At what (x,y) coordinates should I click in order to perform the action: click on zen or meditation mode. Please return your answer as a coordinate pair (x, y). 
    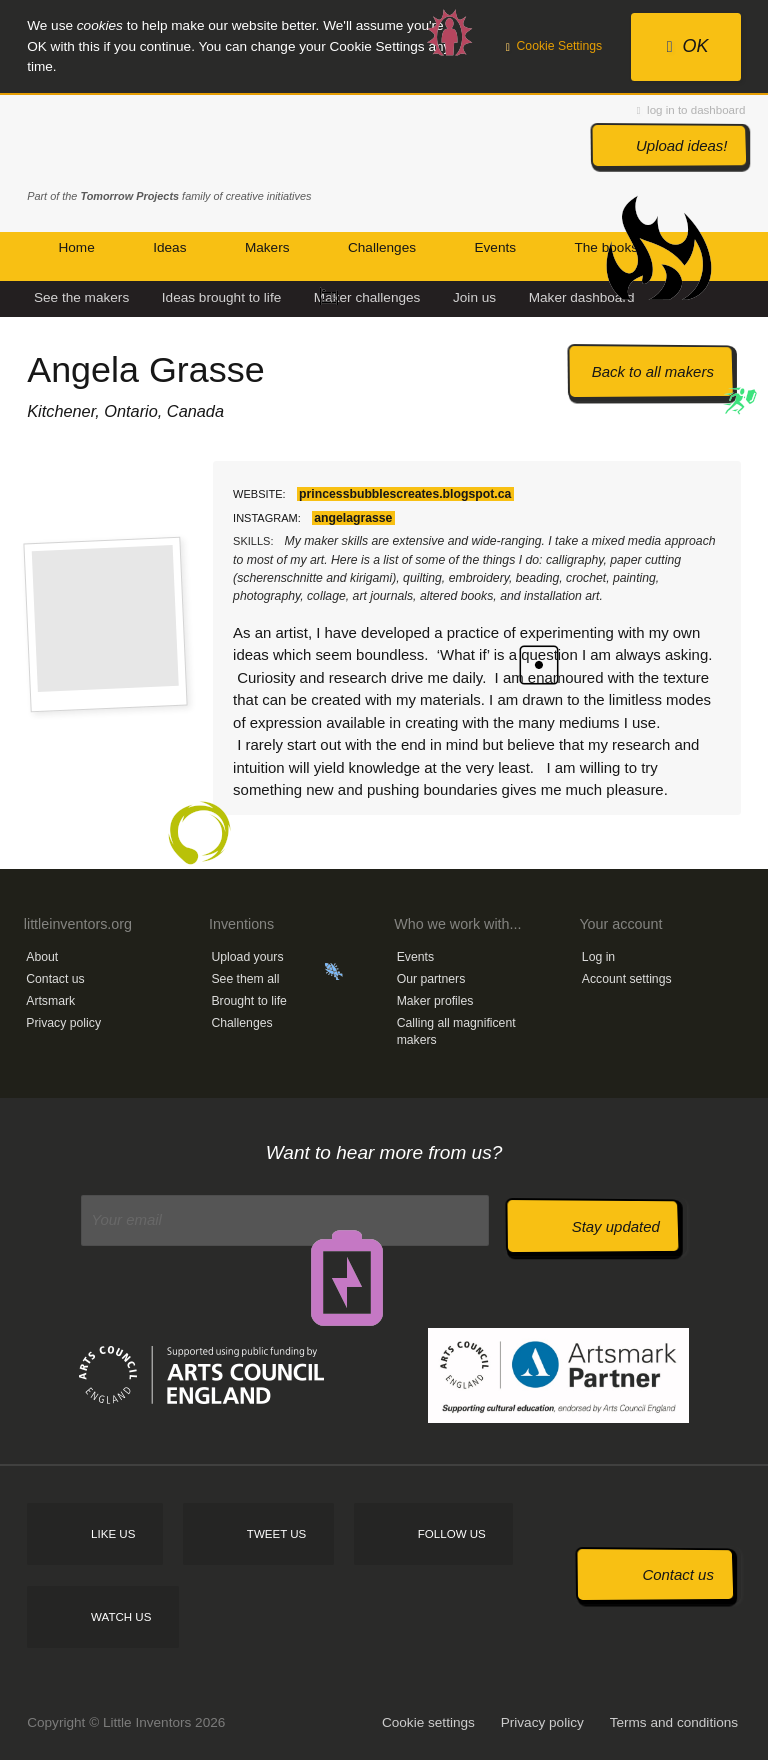
    Looking at the image, I should click on (200, 833).